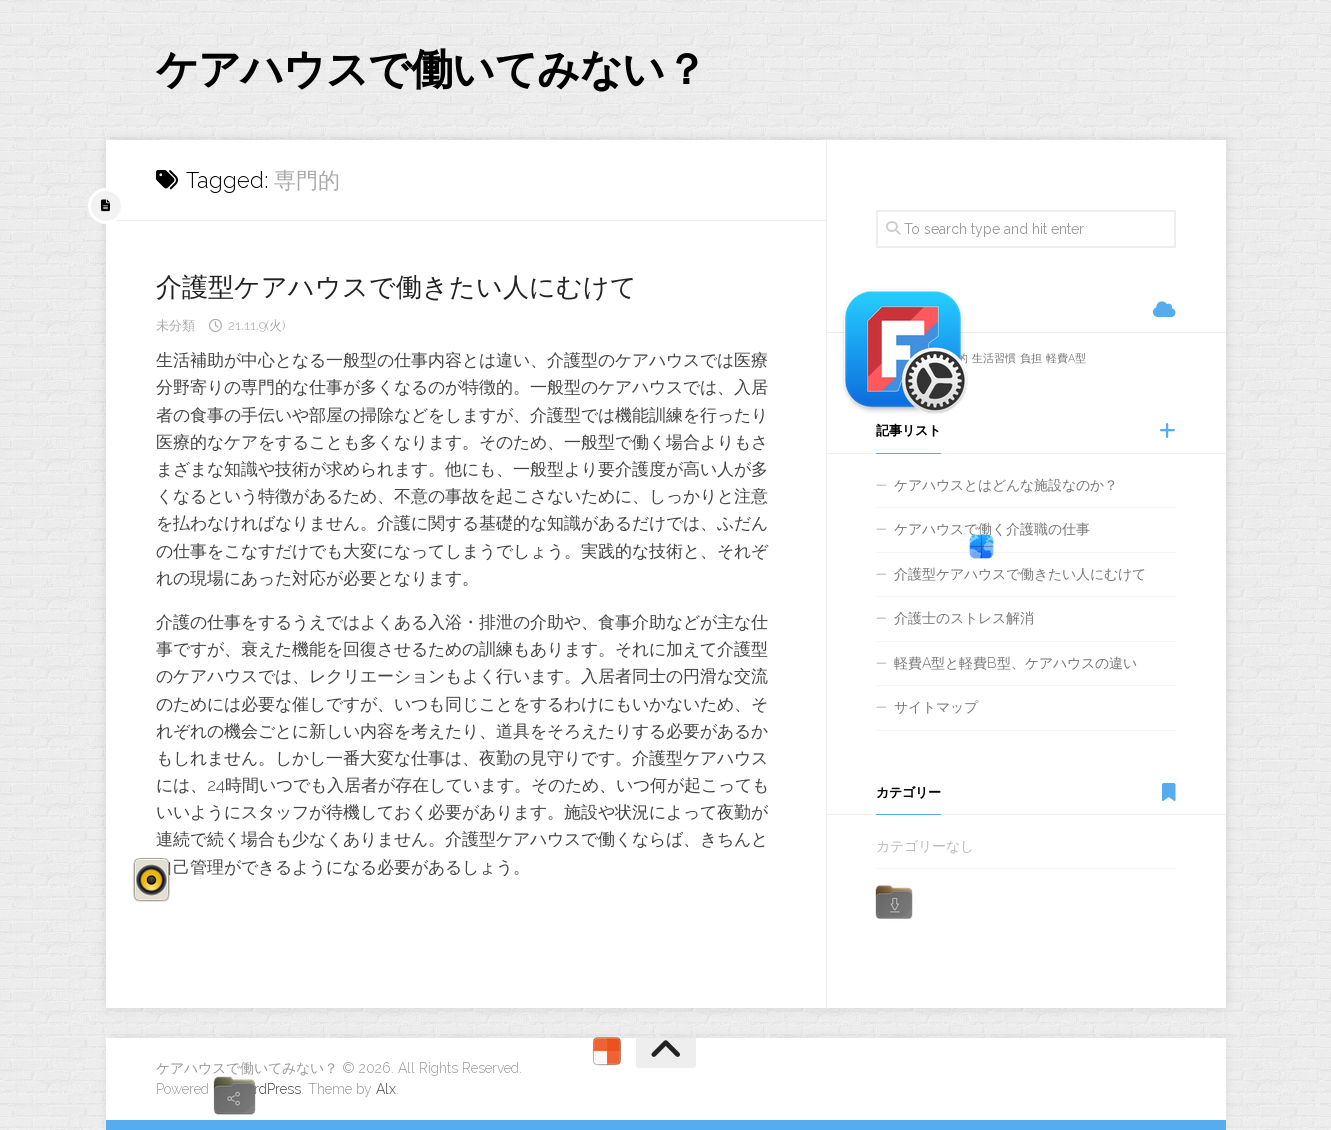  I want to click on open downloads folder, so click(894, 902).